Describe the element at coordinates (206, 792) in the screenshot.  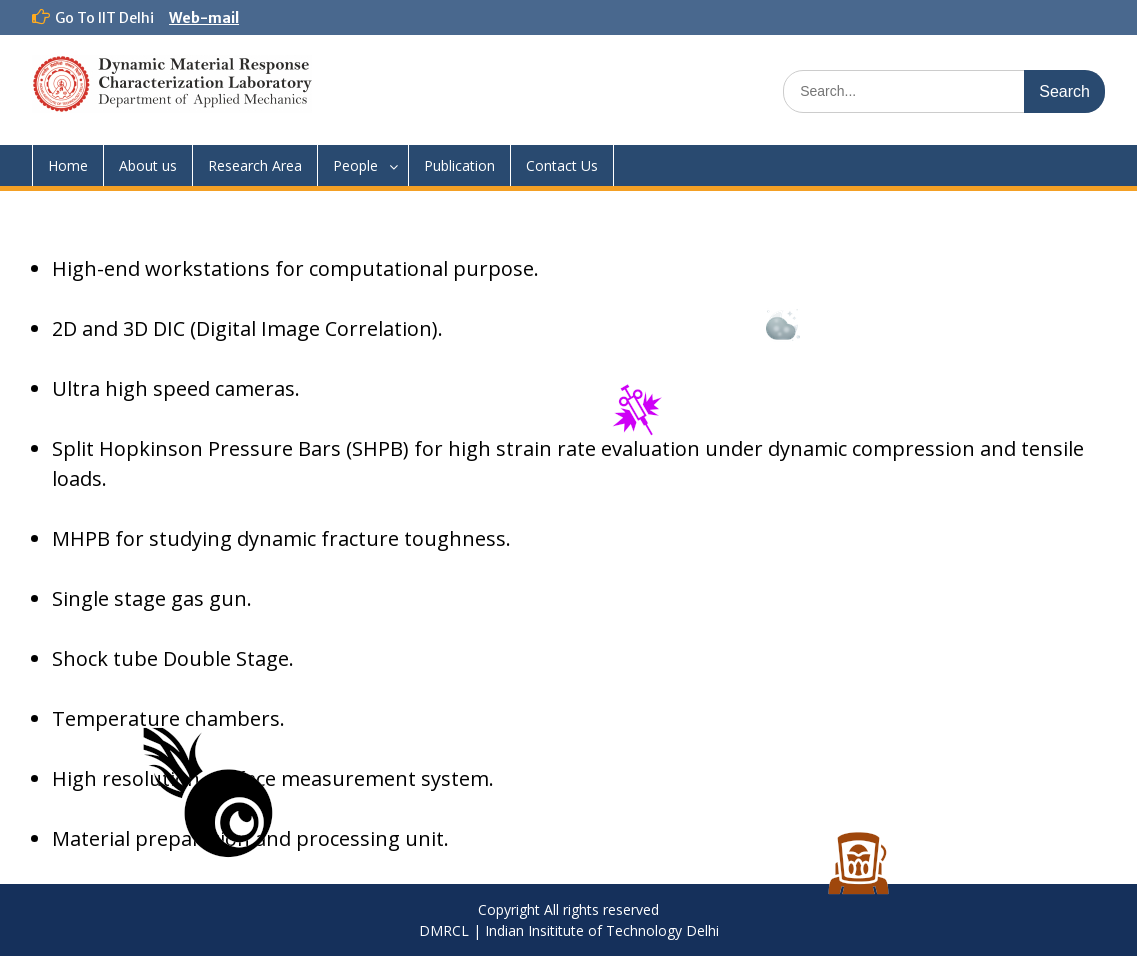
I see `indicates a status effect like curse or blindness in a game` at that location.